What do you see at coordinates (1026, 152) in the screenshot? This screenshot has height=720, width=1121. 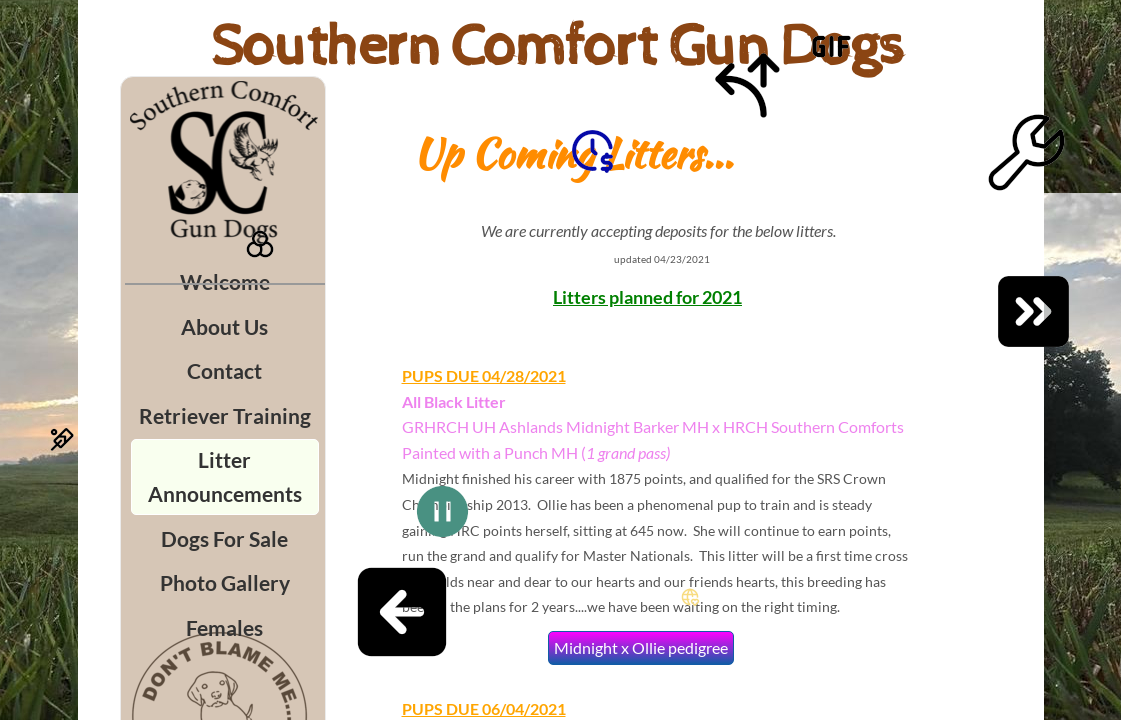 I see `access settings or preferences` at bounding box center [1026, 152].